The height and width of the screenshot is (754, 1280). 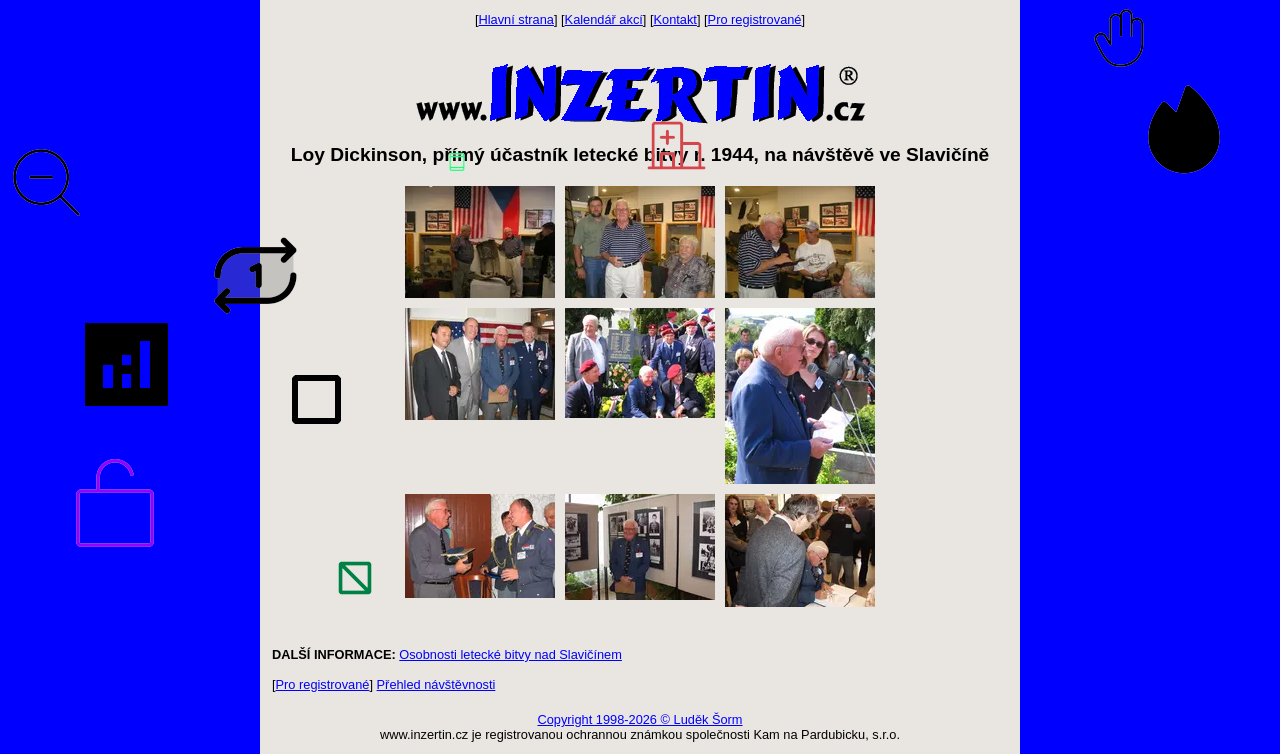 What do you see at coordinates (673, 145) in the screenshot?
I see `find nearby hospitals or medical facilities` at bounding box center [673, 145].